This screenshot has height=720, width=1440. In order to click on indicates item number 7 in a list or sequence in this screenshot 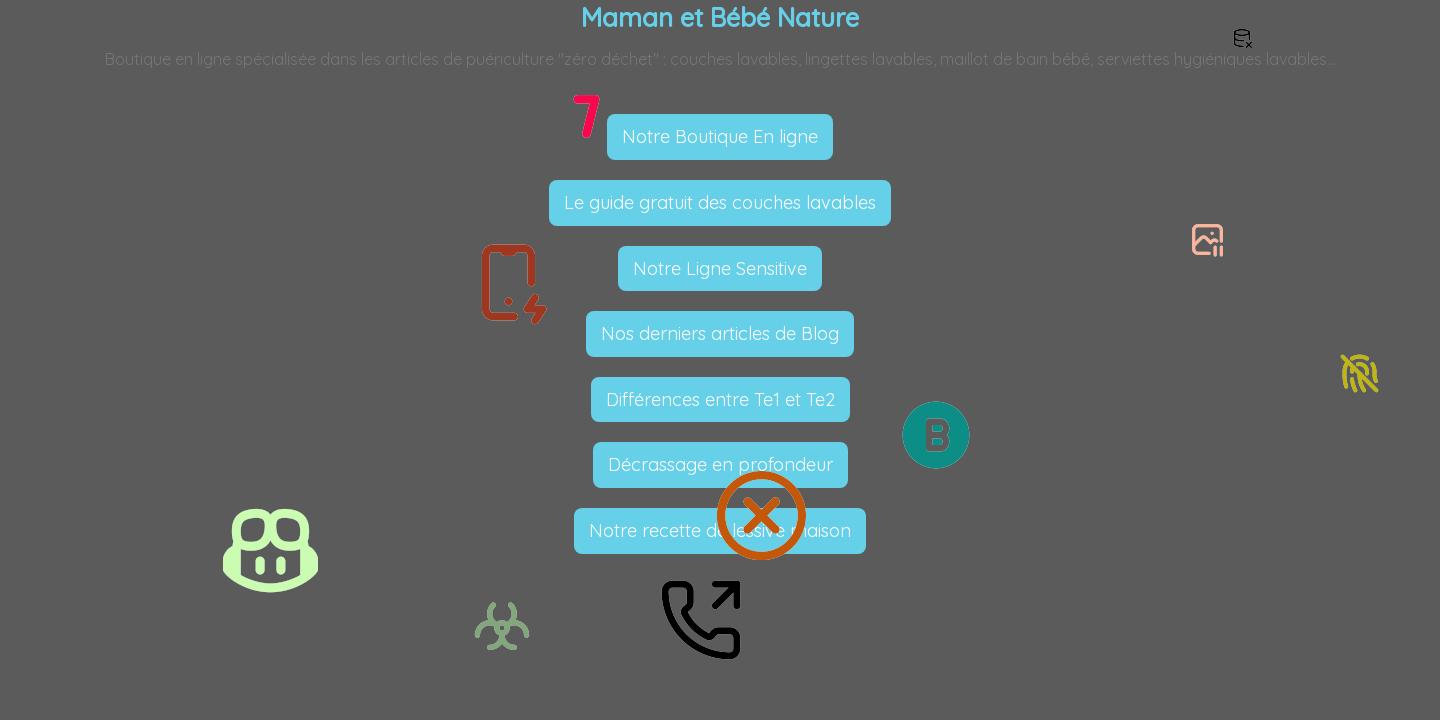, I will do `click(586, 116)`.